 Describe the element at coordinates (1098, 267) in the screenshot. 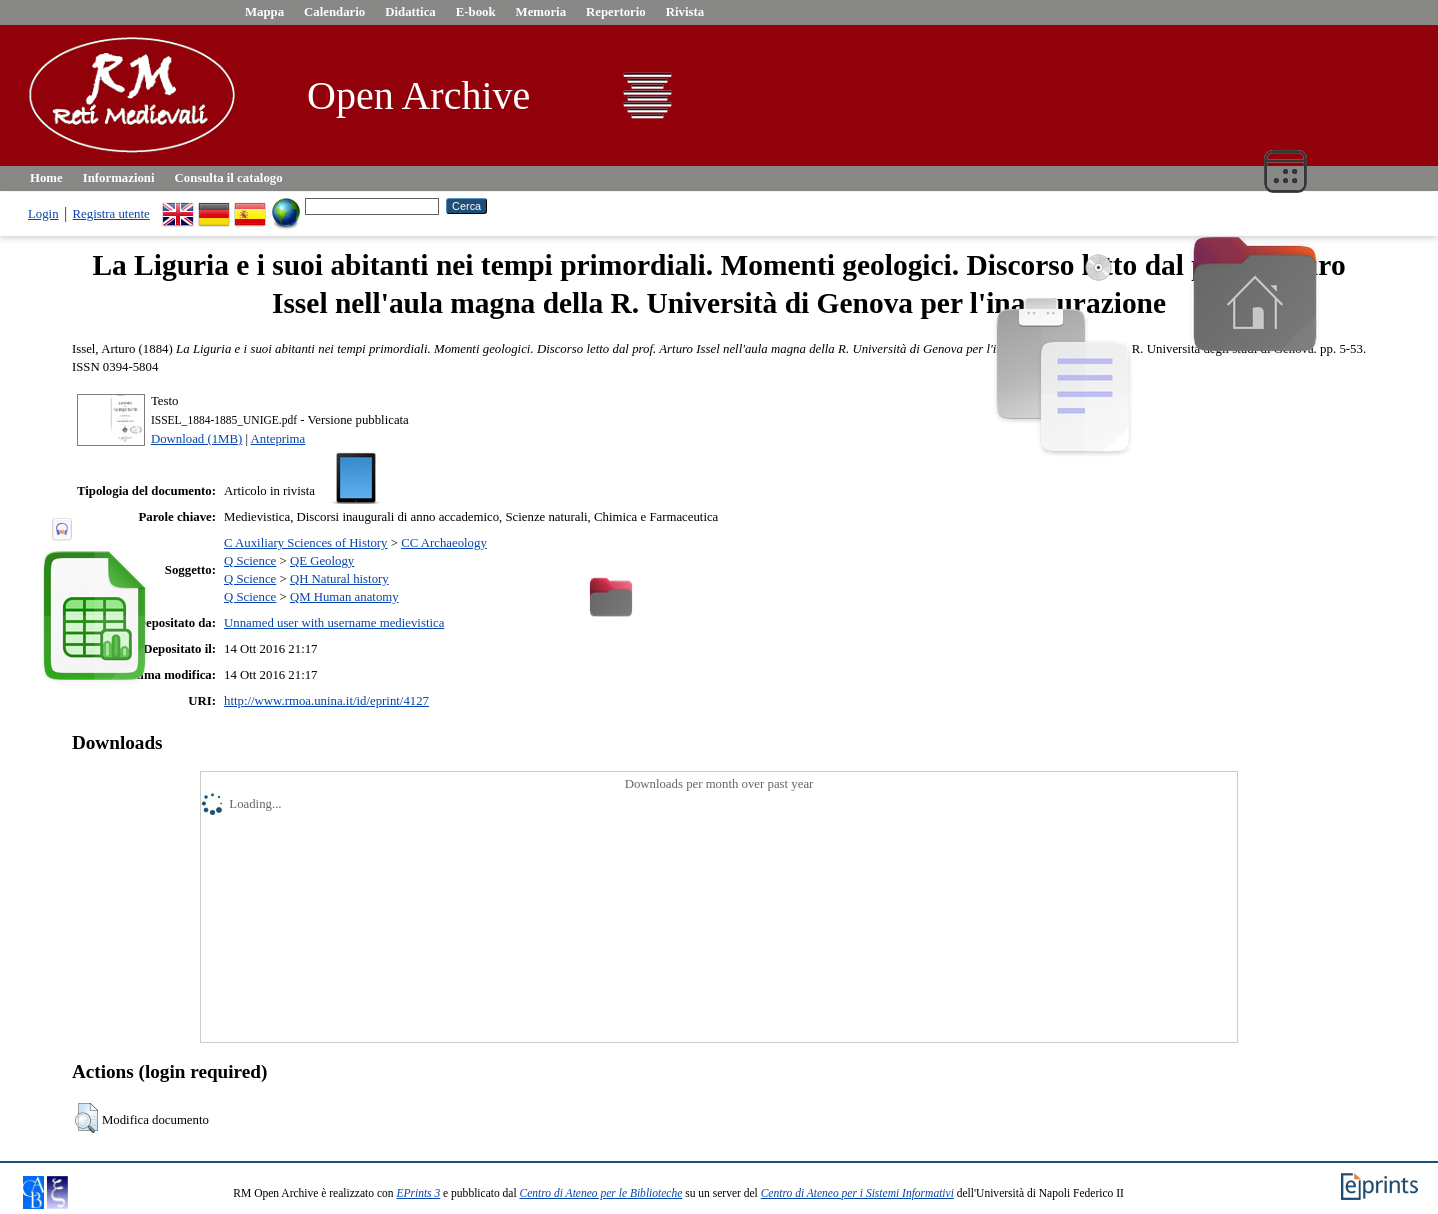

I see `indicates a CD-ROM or optical disc drive` at that location.